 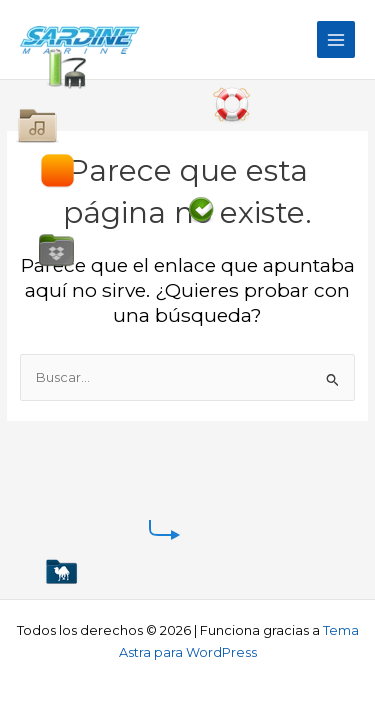 I want to click on open your Dropbox folder, so click(x=56, y=249).